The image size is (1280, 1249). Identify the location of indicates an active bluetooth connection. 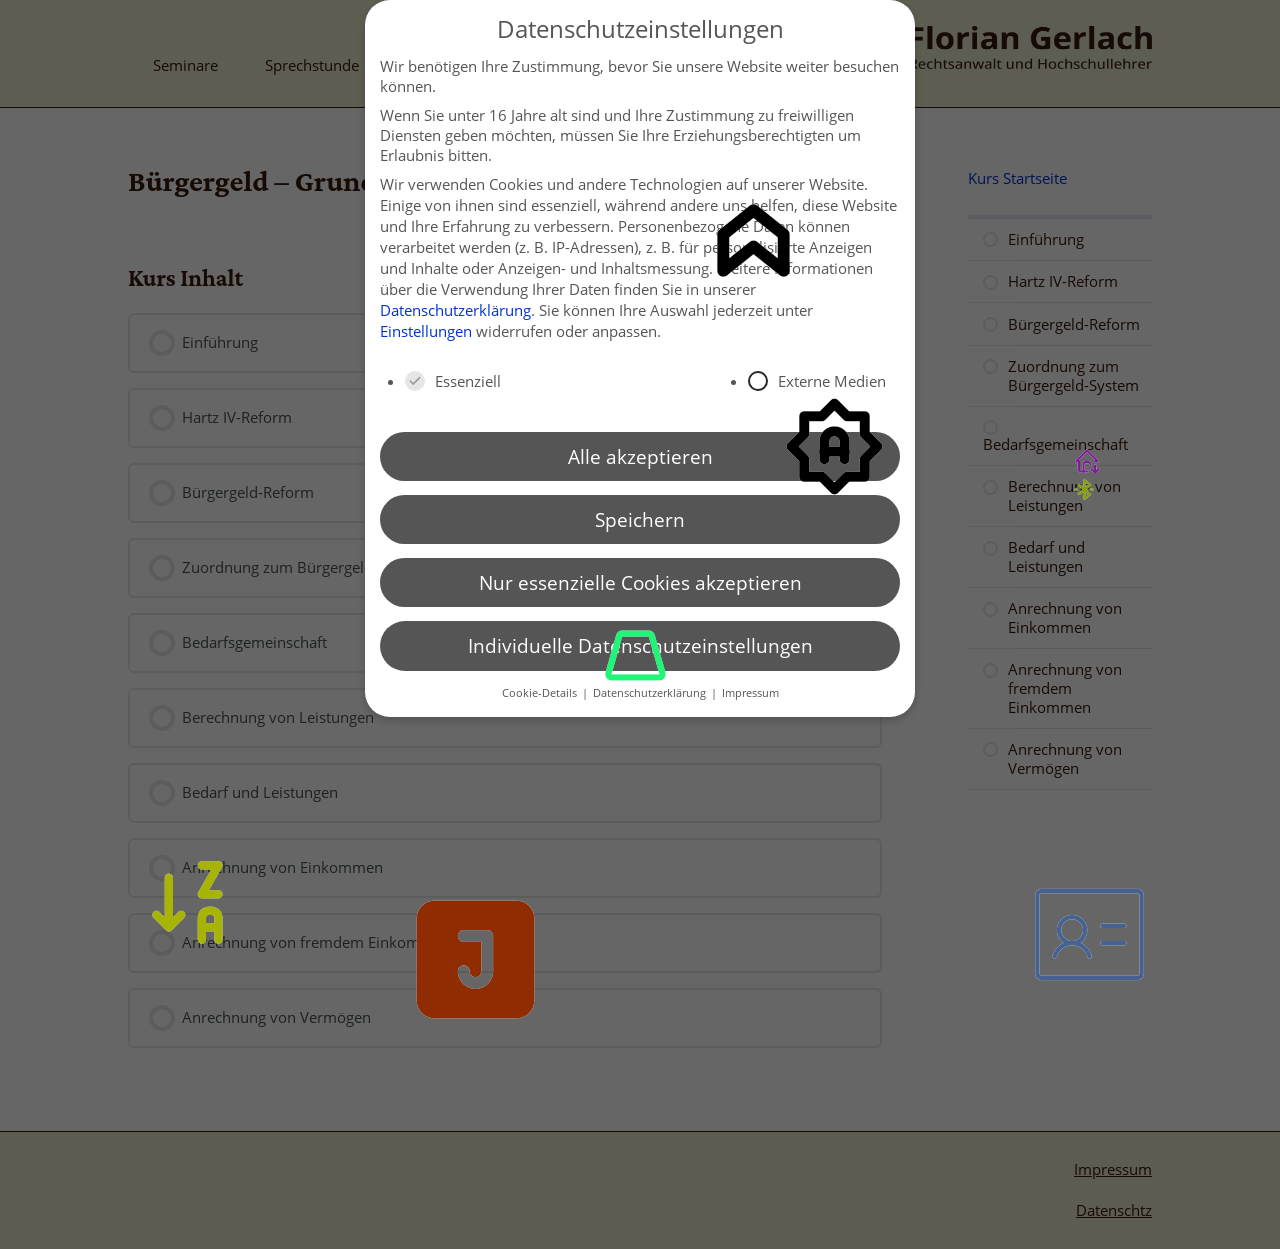
(1084, 489).